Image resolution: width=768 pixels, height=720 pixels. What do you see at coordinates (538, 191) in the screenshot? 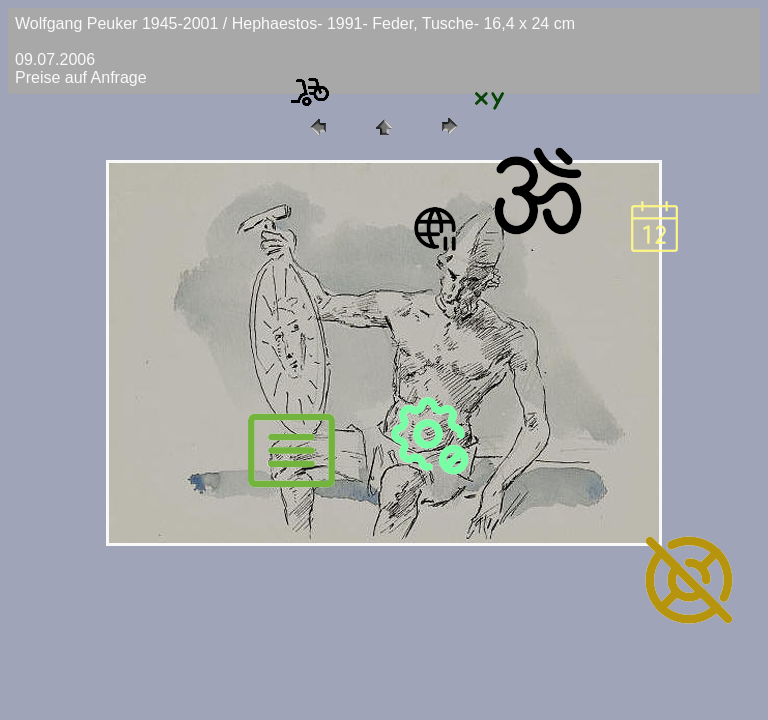
I see `indicates hinduism or hindu-related content` at bounding box center [538, 191].